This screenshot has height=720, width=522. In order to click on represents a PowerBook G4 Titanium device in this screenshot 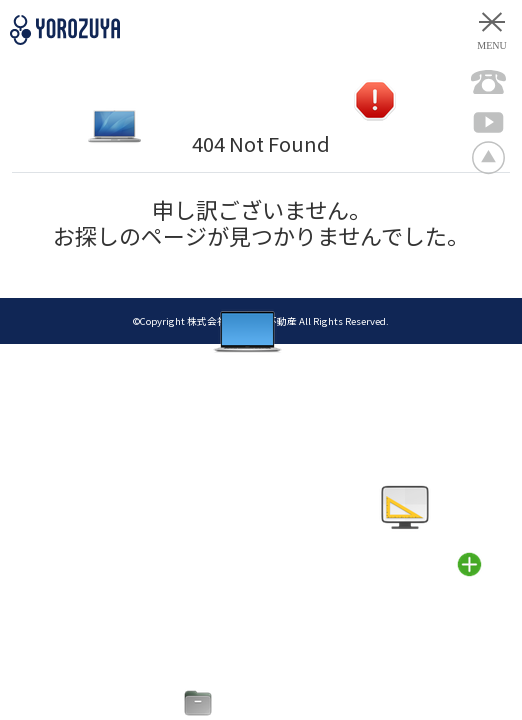, I will do `click(114, 124)`.